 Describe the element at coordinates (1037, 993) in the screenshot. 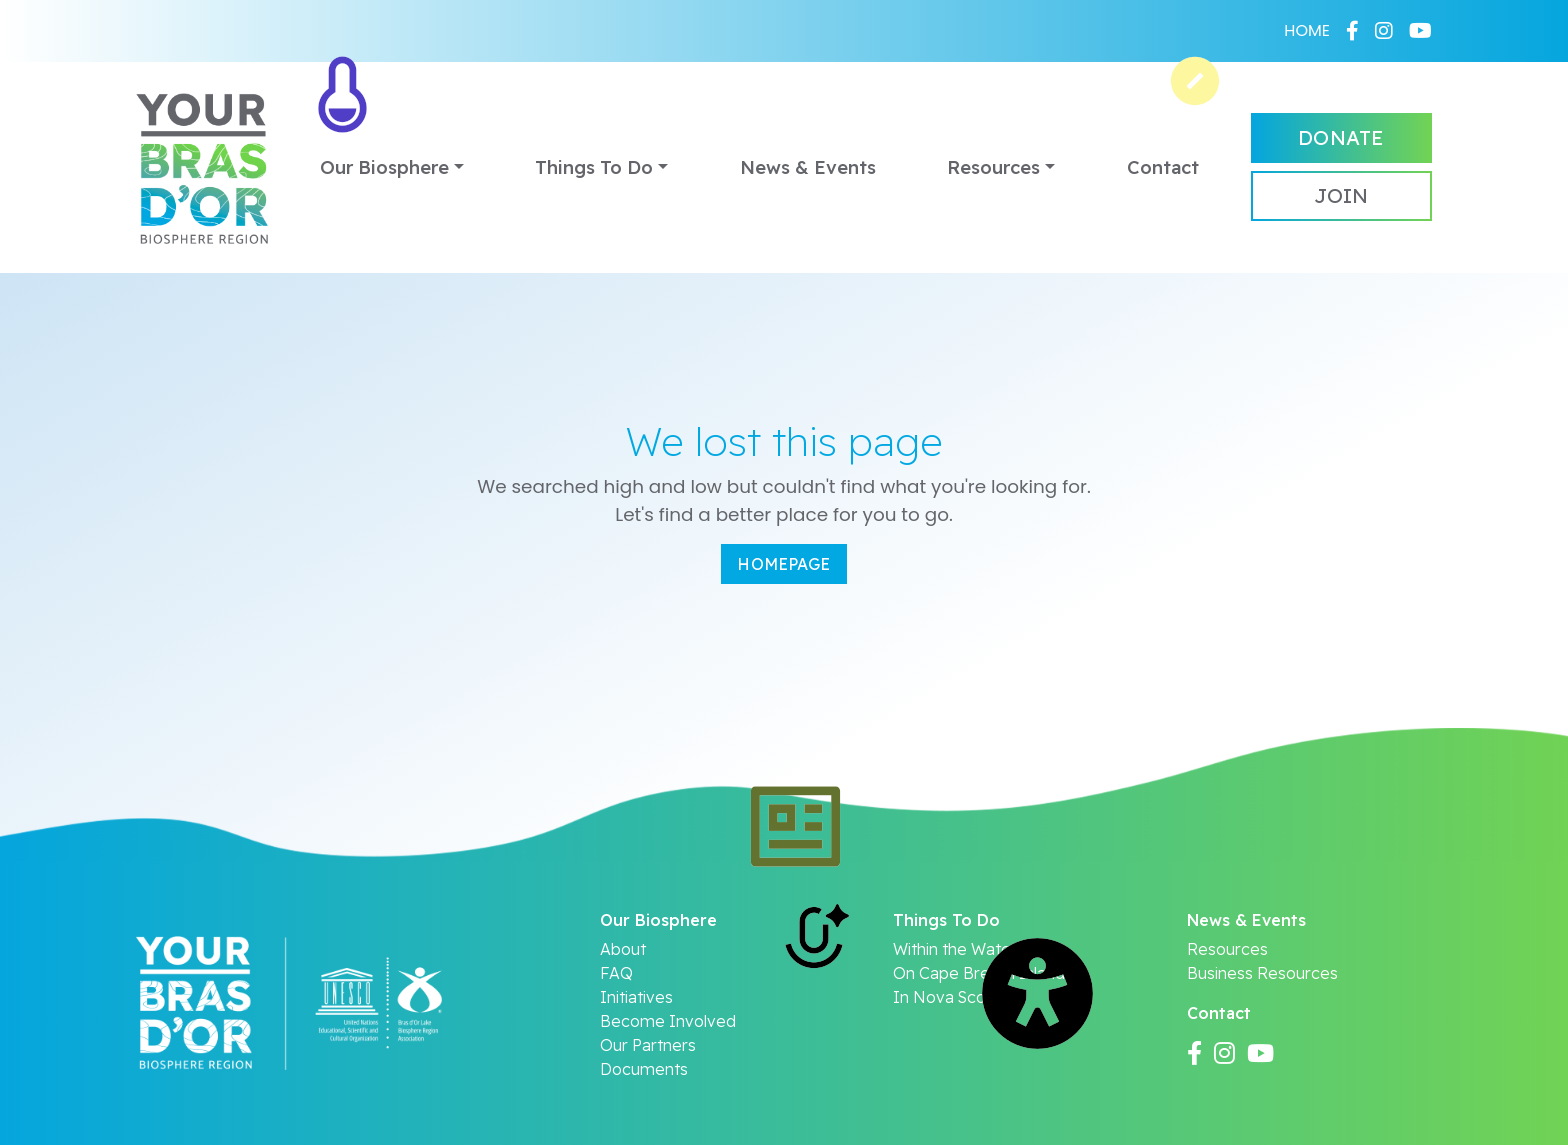

I see `enable accessibility features` at that location.